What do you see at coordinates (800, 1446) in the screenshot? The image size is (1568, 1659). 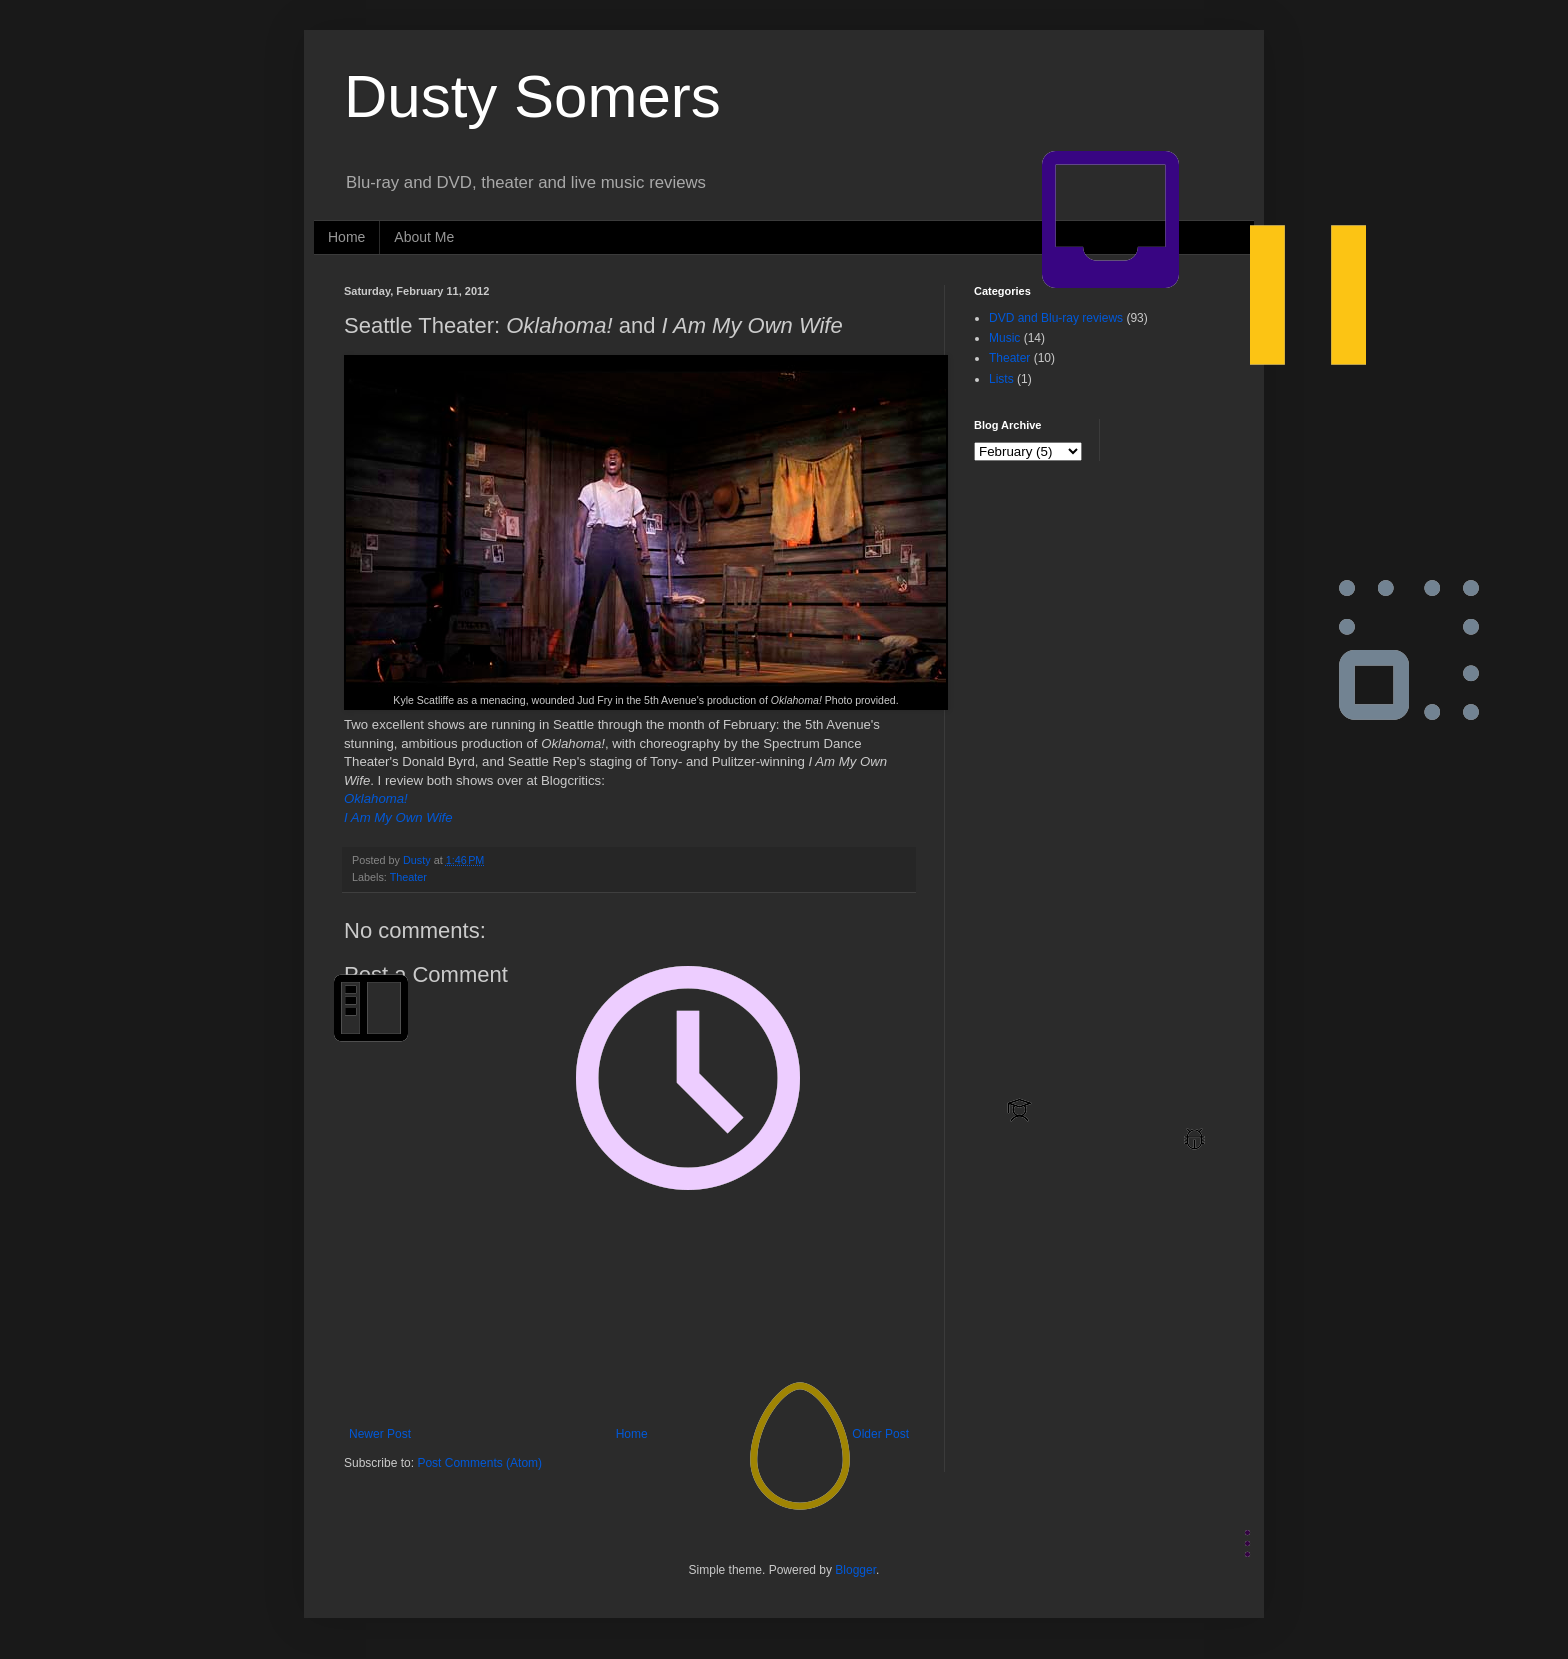 I see `indicates egg or egg-related dietary information` at bounding box center [800, 1446].